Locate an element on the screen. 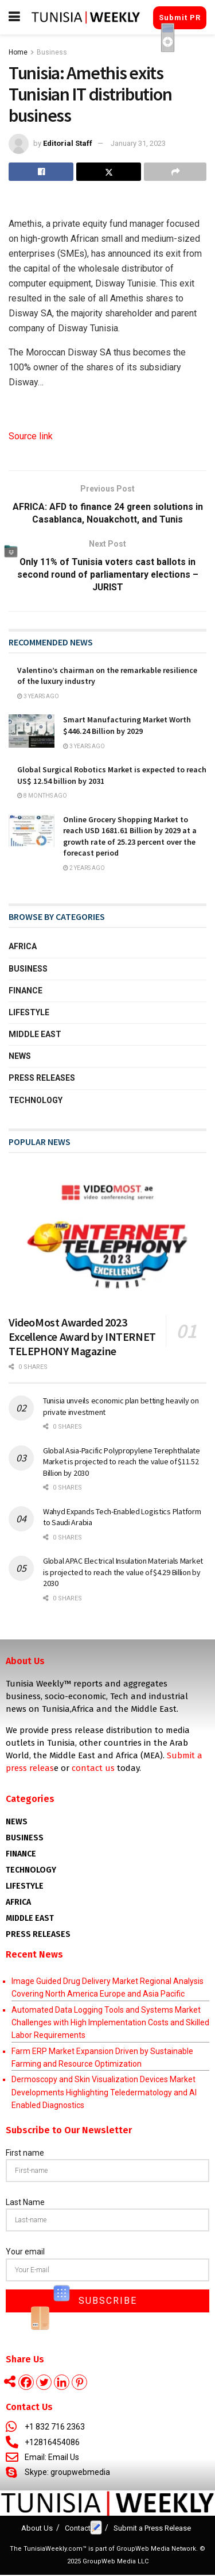  a software package or archive file is located at coordinates (40, 2318).